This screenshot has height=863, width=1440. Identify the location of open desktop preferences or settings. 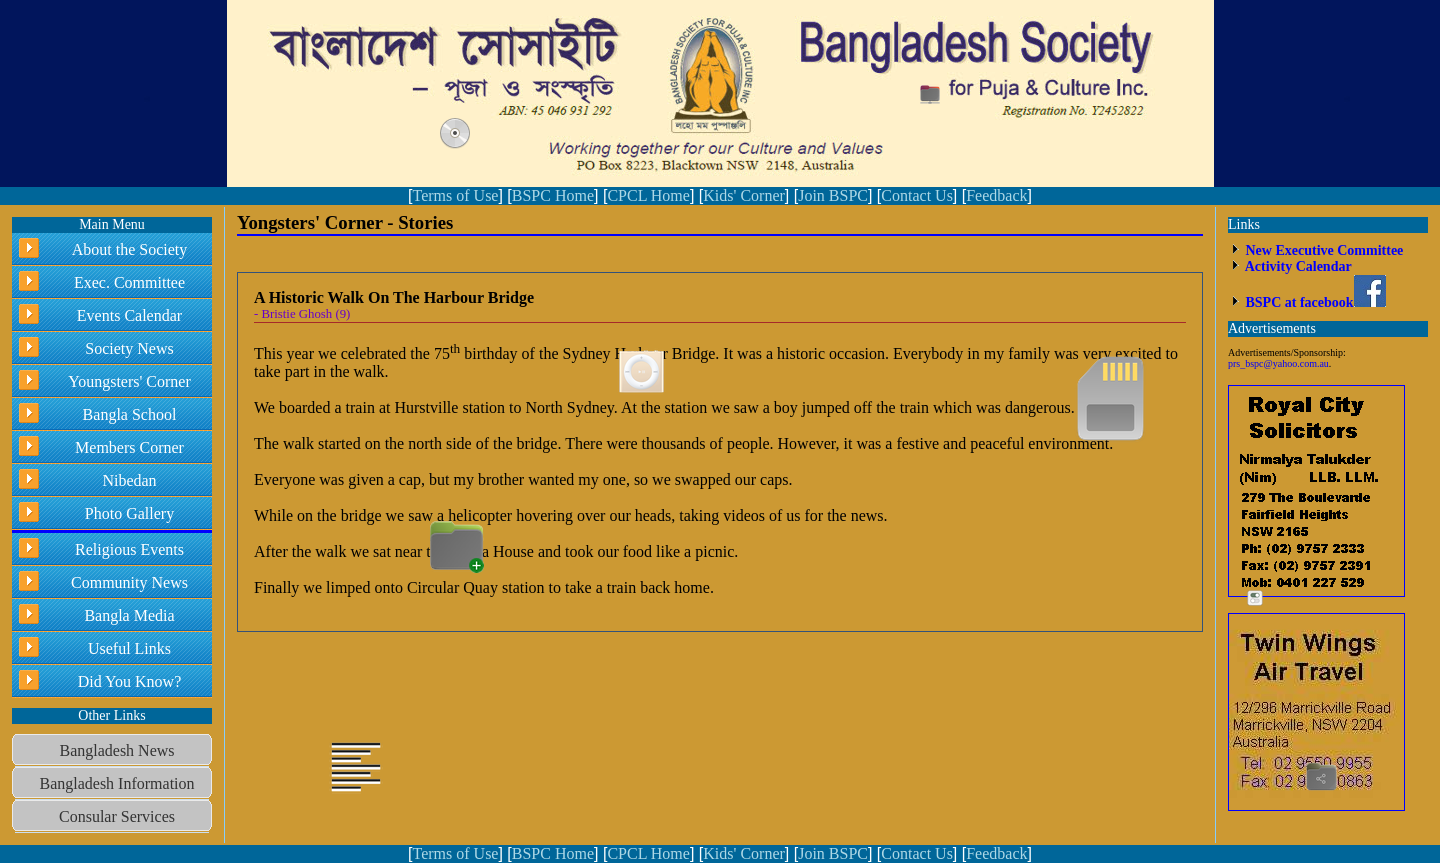
(1255, 598).